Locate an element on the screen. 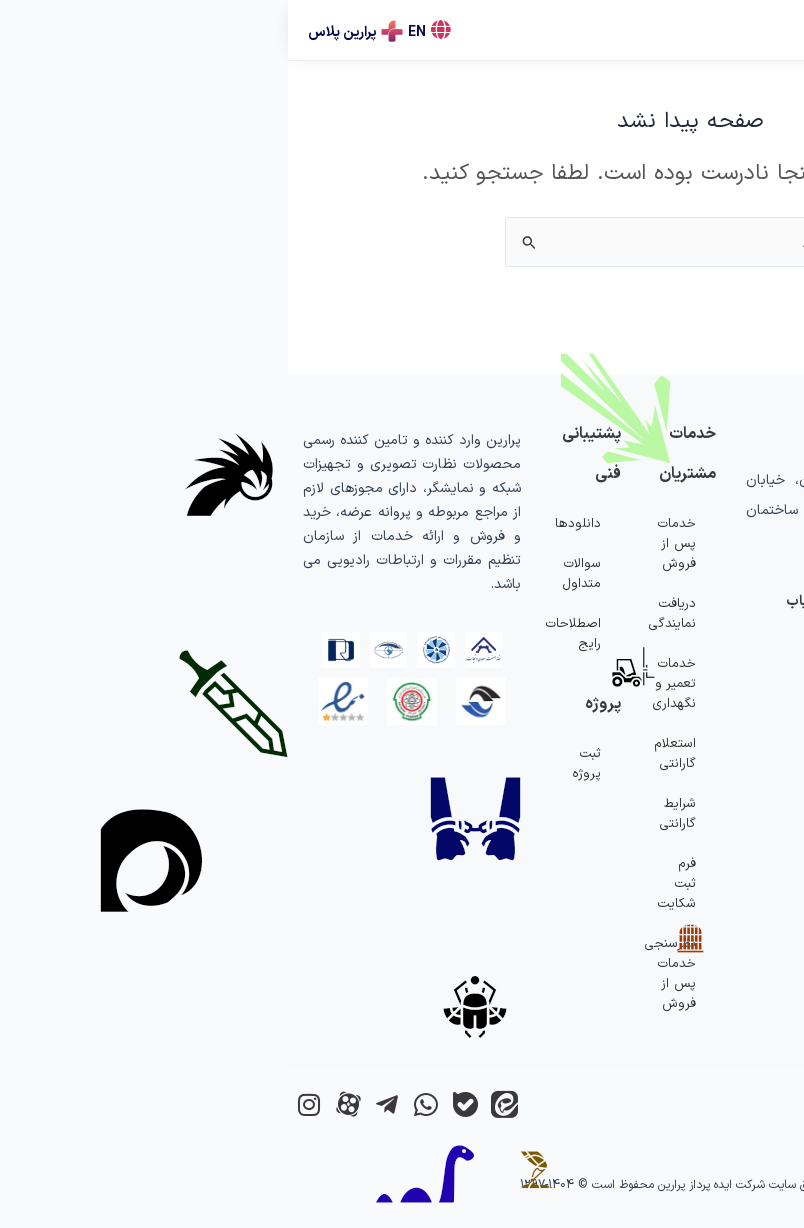 This screenshot has height=1228, width=804. indicates a jail or prison location is located at coordinates (690, 938).